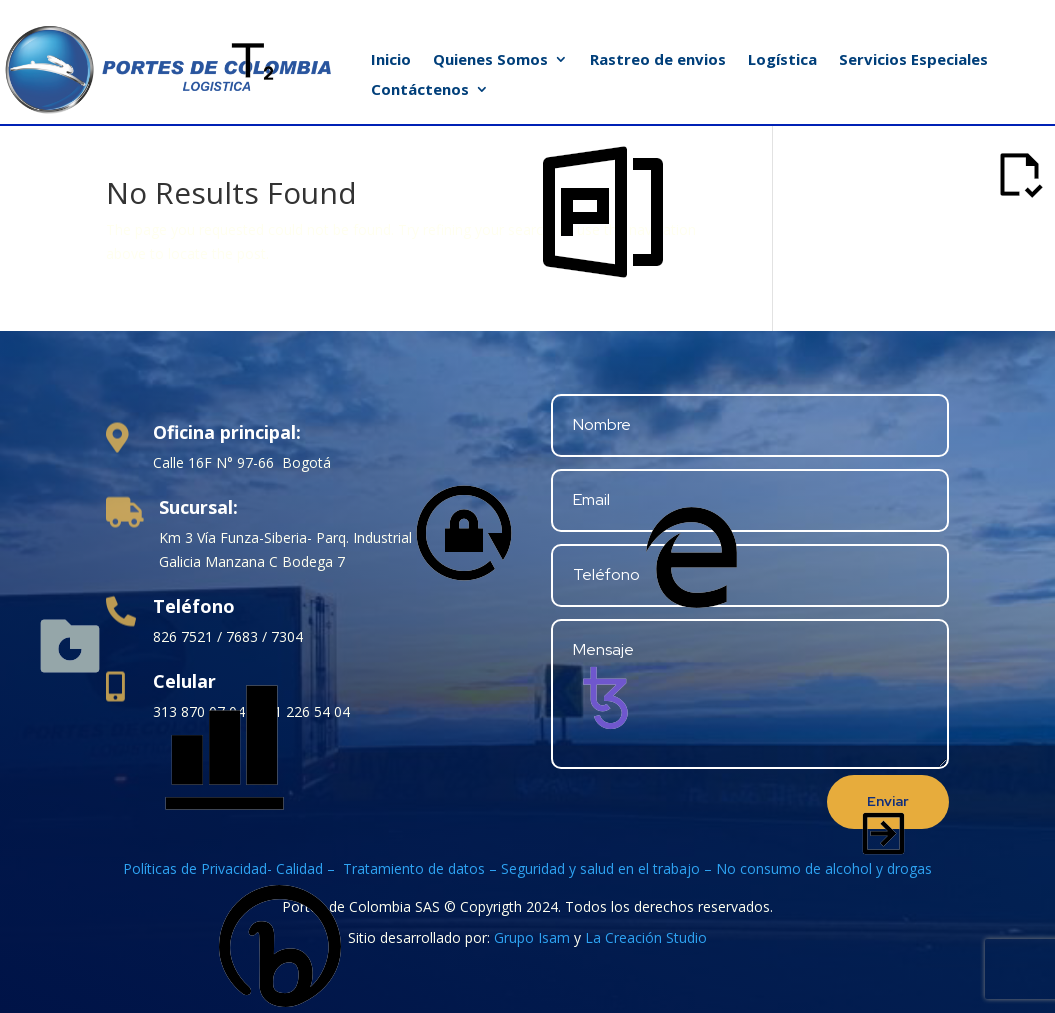 The image size is (1055, 1013). Describe the element at coordinates (464, 533) in the screenshot. I see `screen rotation is locked` at that location.